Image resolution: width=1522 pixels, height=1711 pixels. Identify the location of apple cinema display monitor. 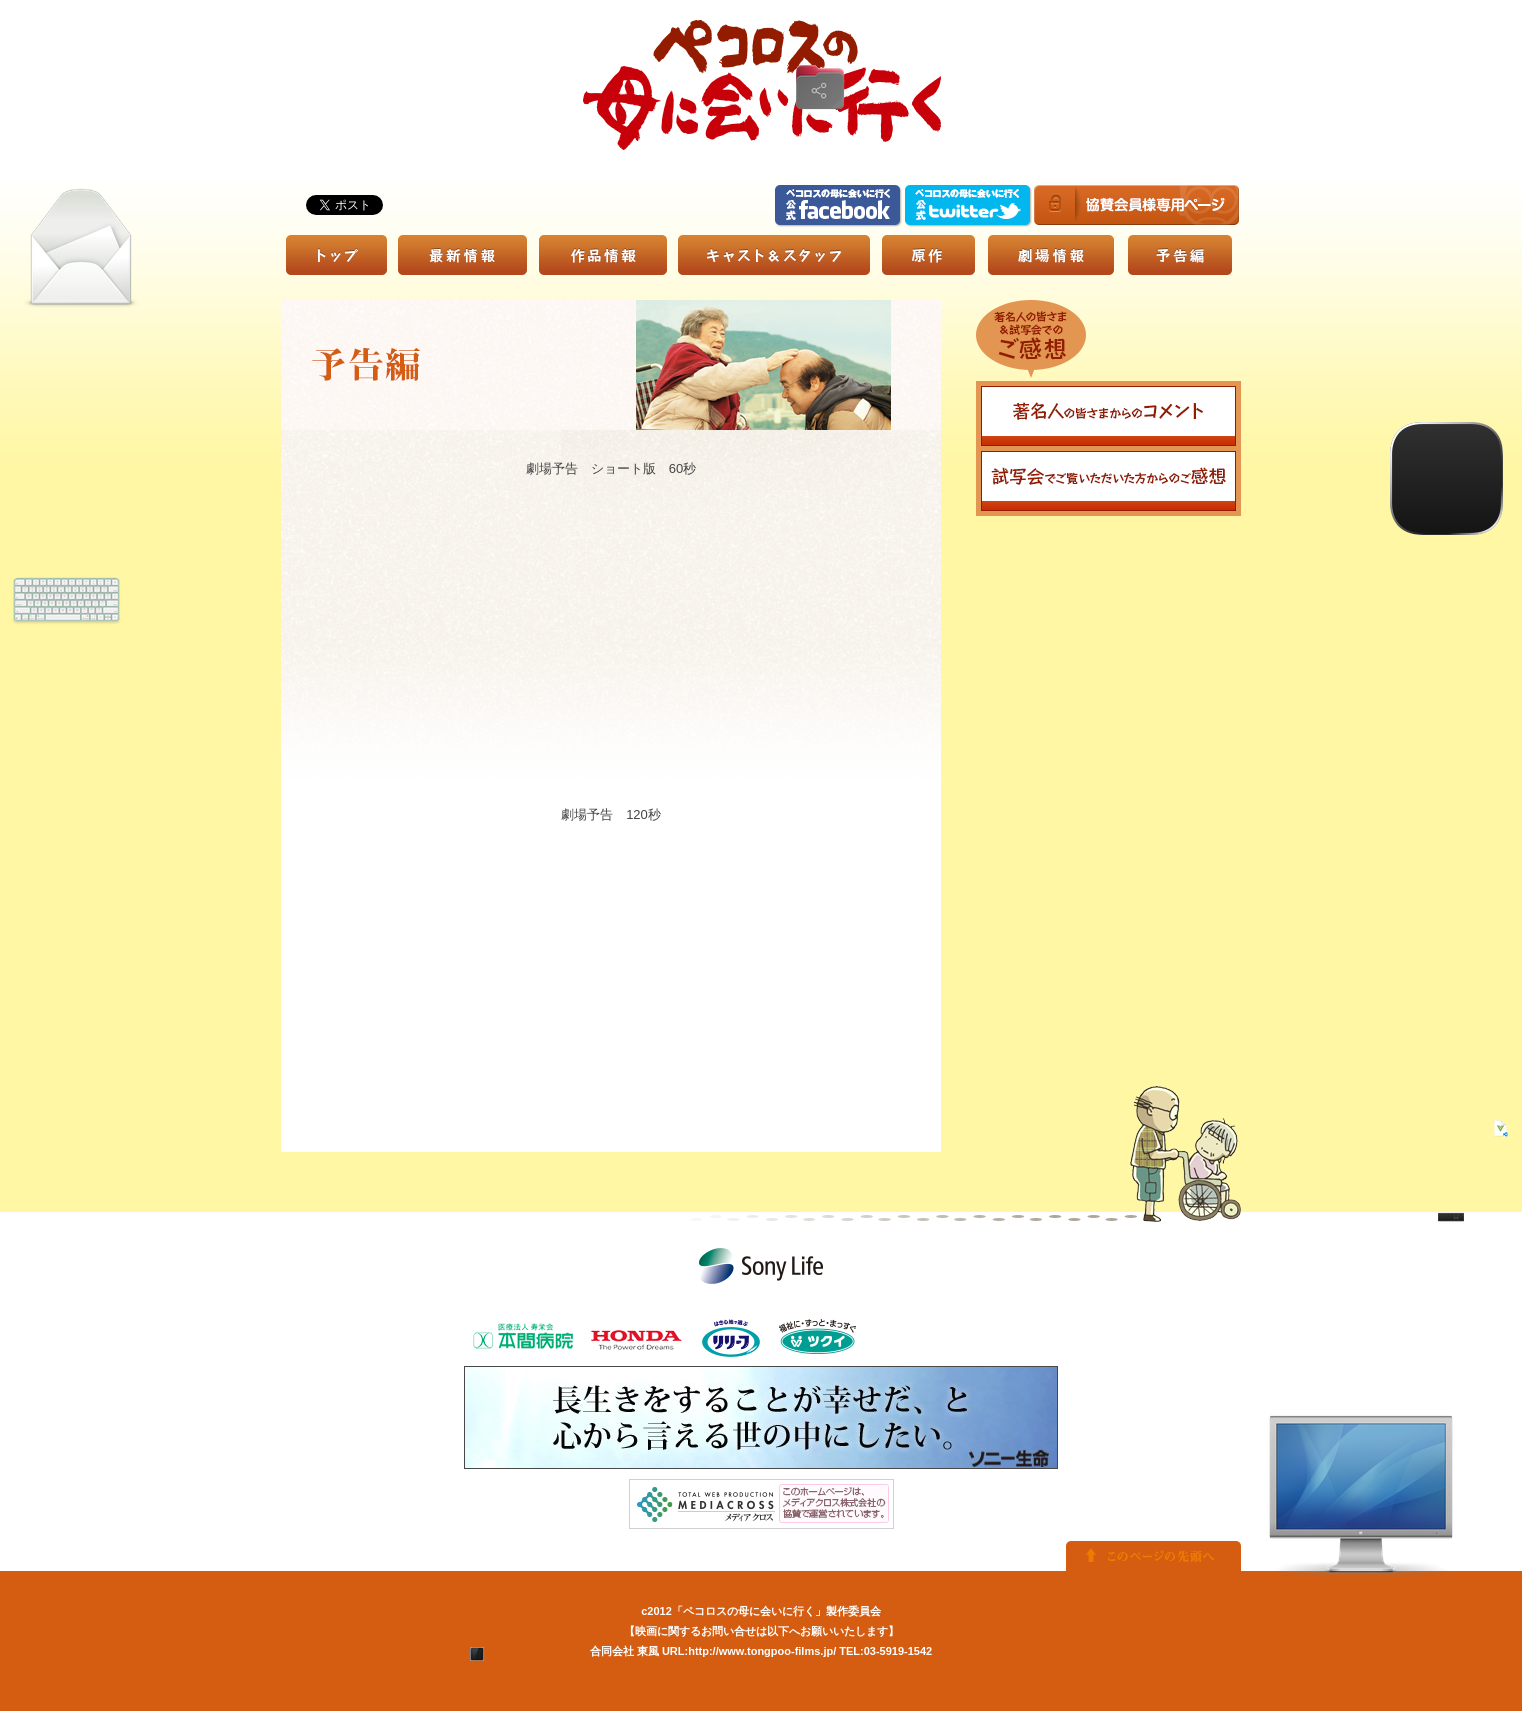
(1361, 1488).